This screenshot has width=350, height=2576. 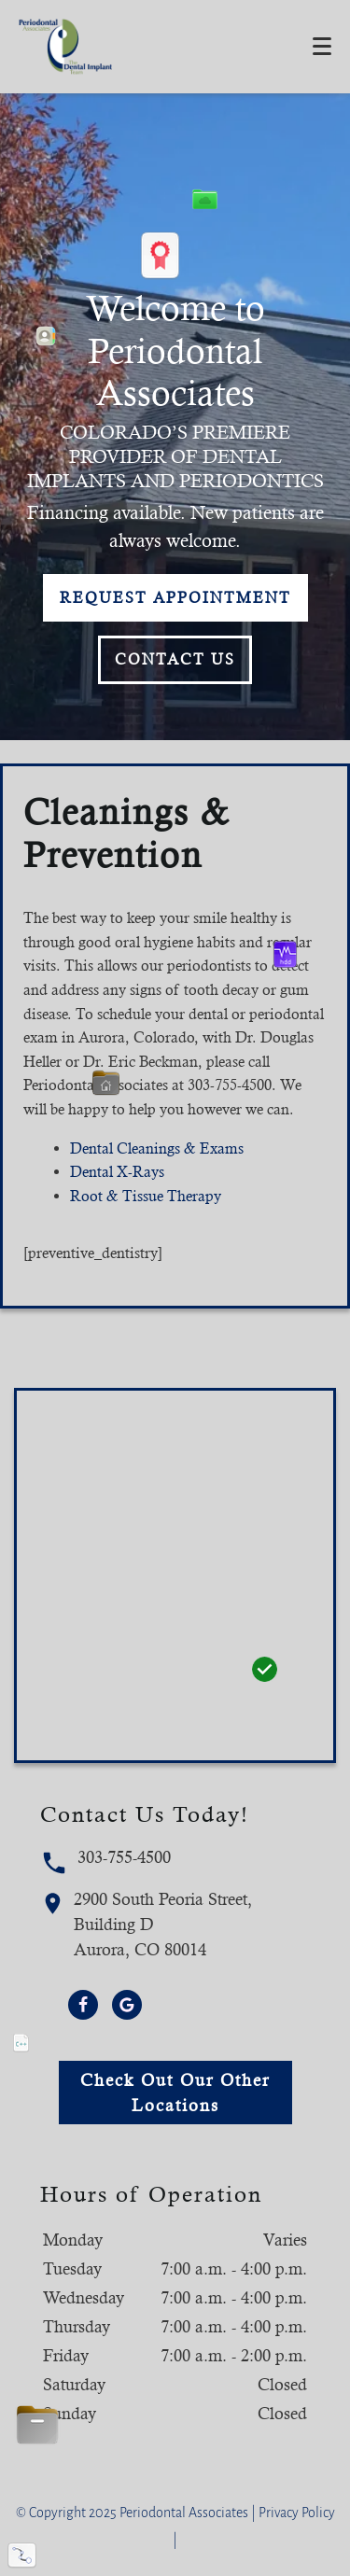 What do you see at coordinates (264, 1669) in the screenshot?
I see `confirm or apply changes` at bounding box center [264, 1669].